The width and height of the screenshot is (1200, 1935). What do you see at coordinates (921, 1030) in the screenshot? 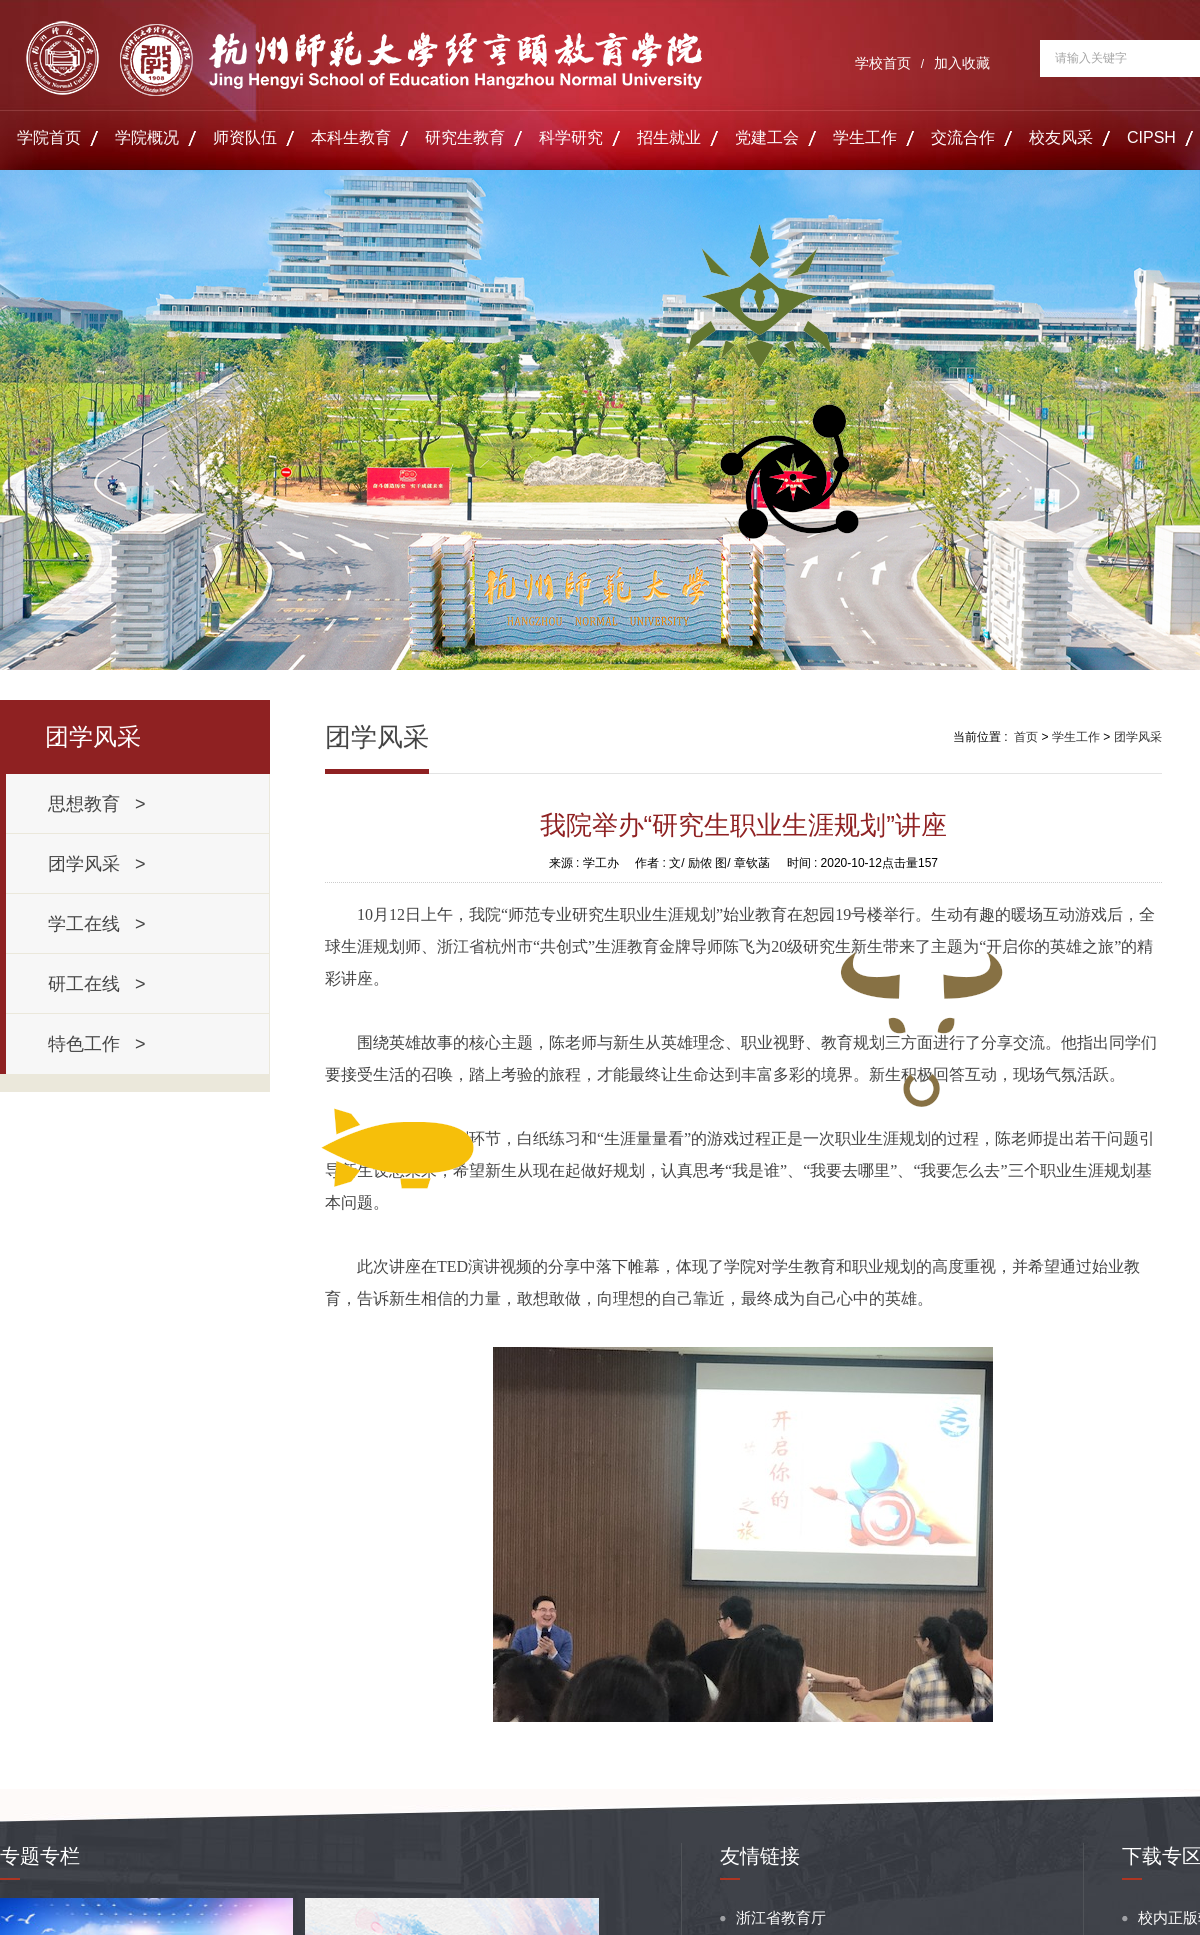
I see `represents a bull or taurus zodiac sign` at bounding box center [921, 1030].